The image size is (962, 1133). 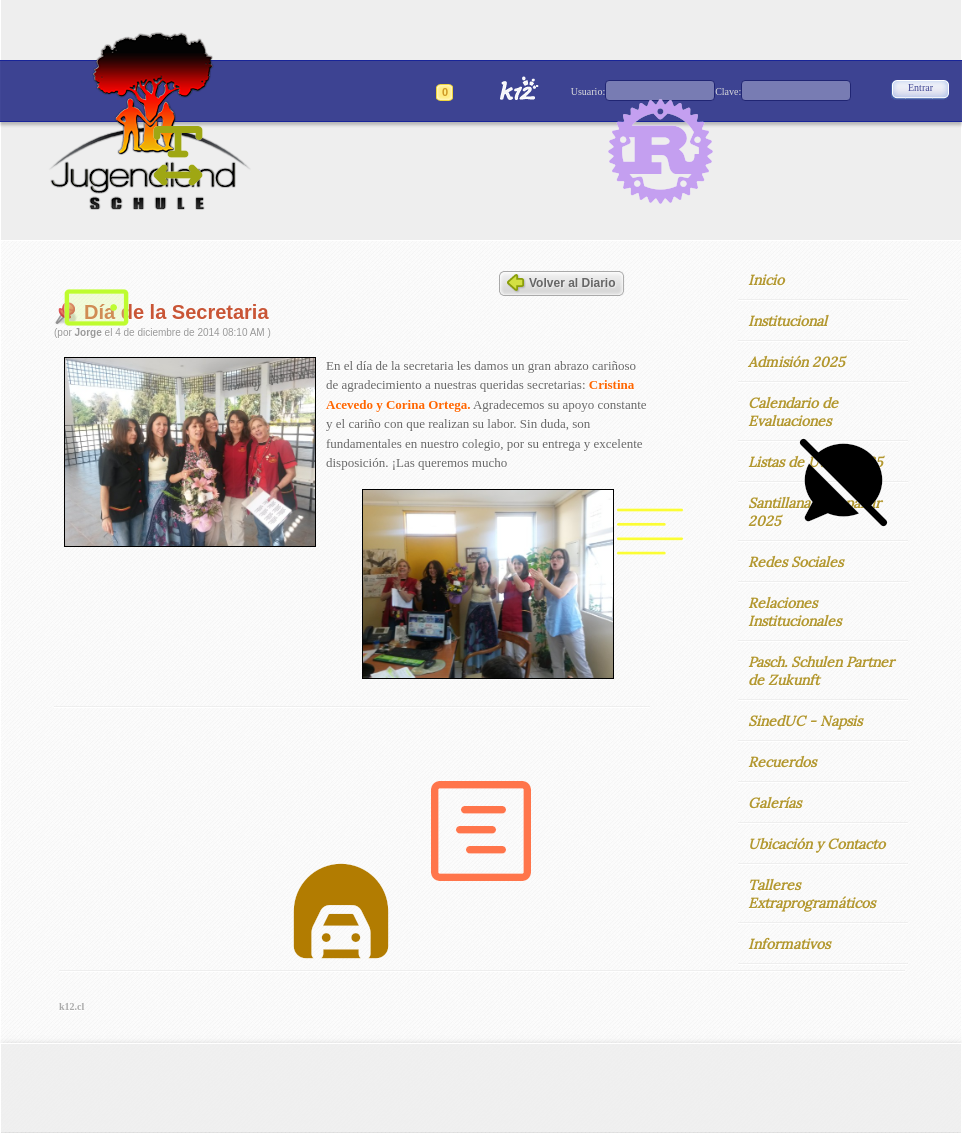 I want to click on access local storage or disk drive, so click(x=96, y=307).